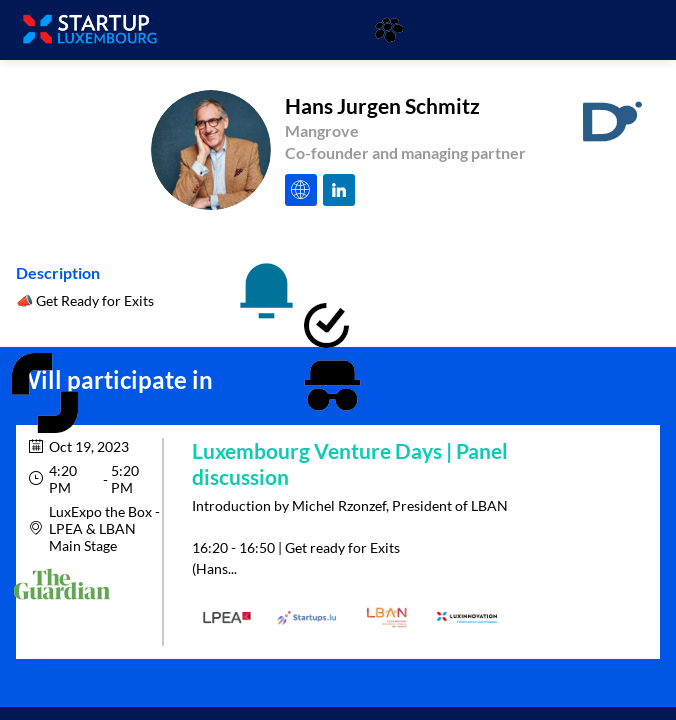 The height and width of the screenshot is (720, 676). Describe the element at coordinates (62, 584) in the screenshot. I see `open The Guardian news app` at that location.